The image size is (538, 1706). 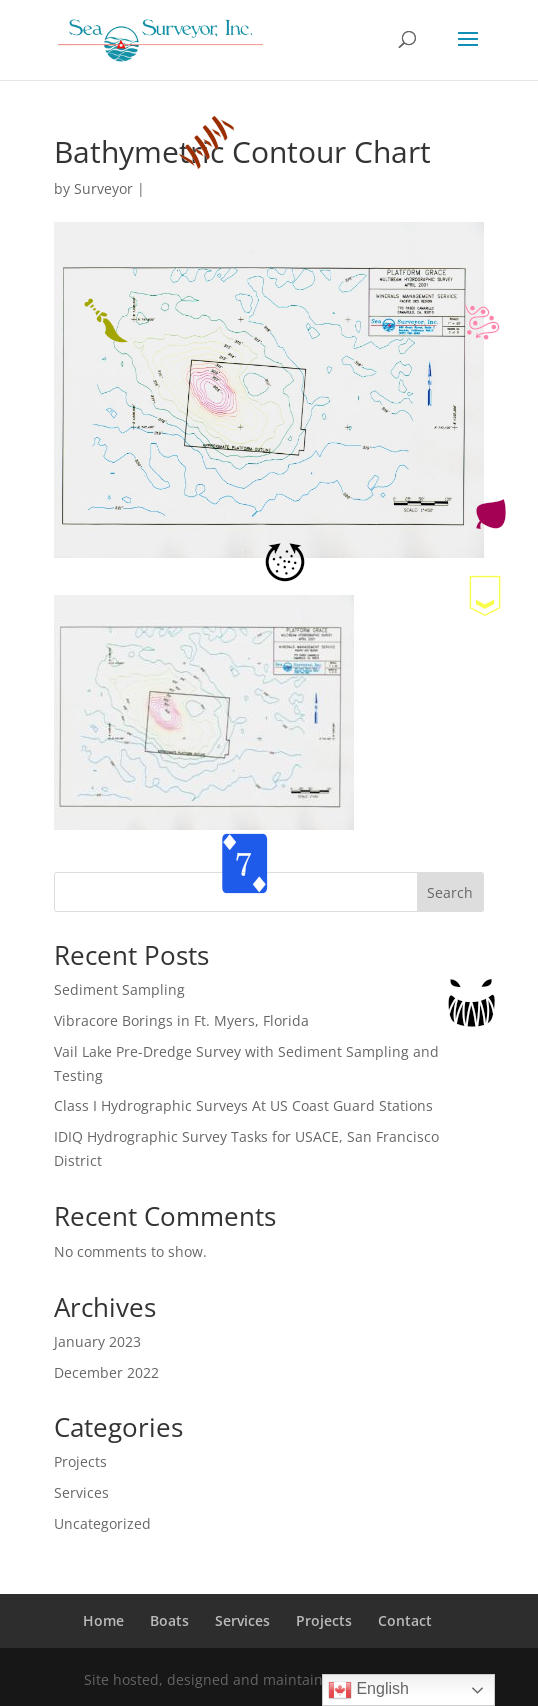 What do you see at coordinates (482, 322) in the screenshot?
I see `navigate a slalom or obstacle course` at bounding box center [482, 322].